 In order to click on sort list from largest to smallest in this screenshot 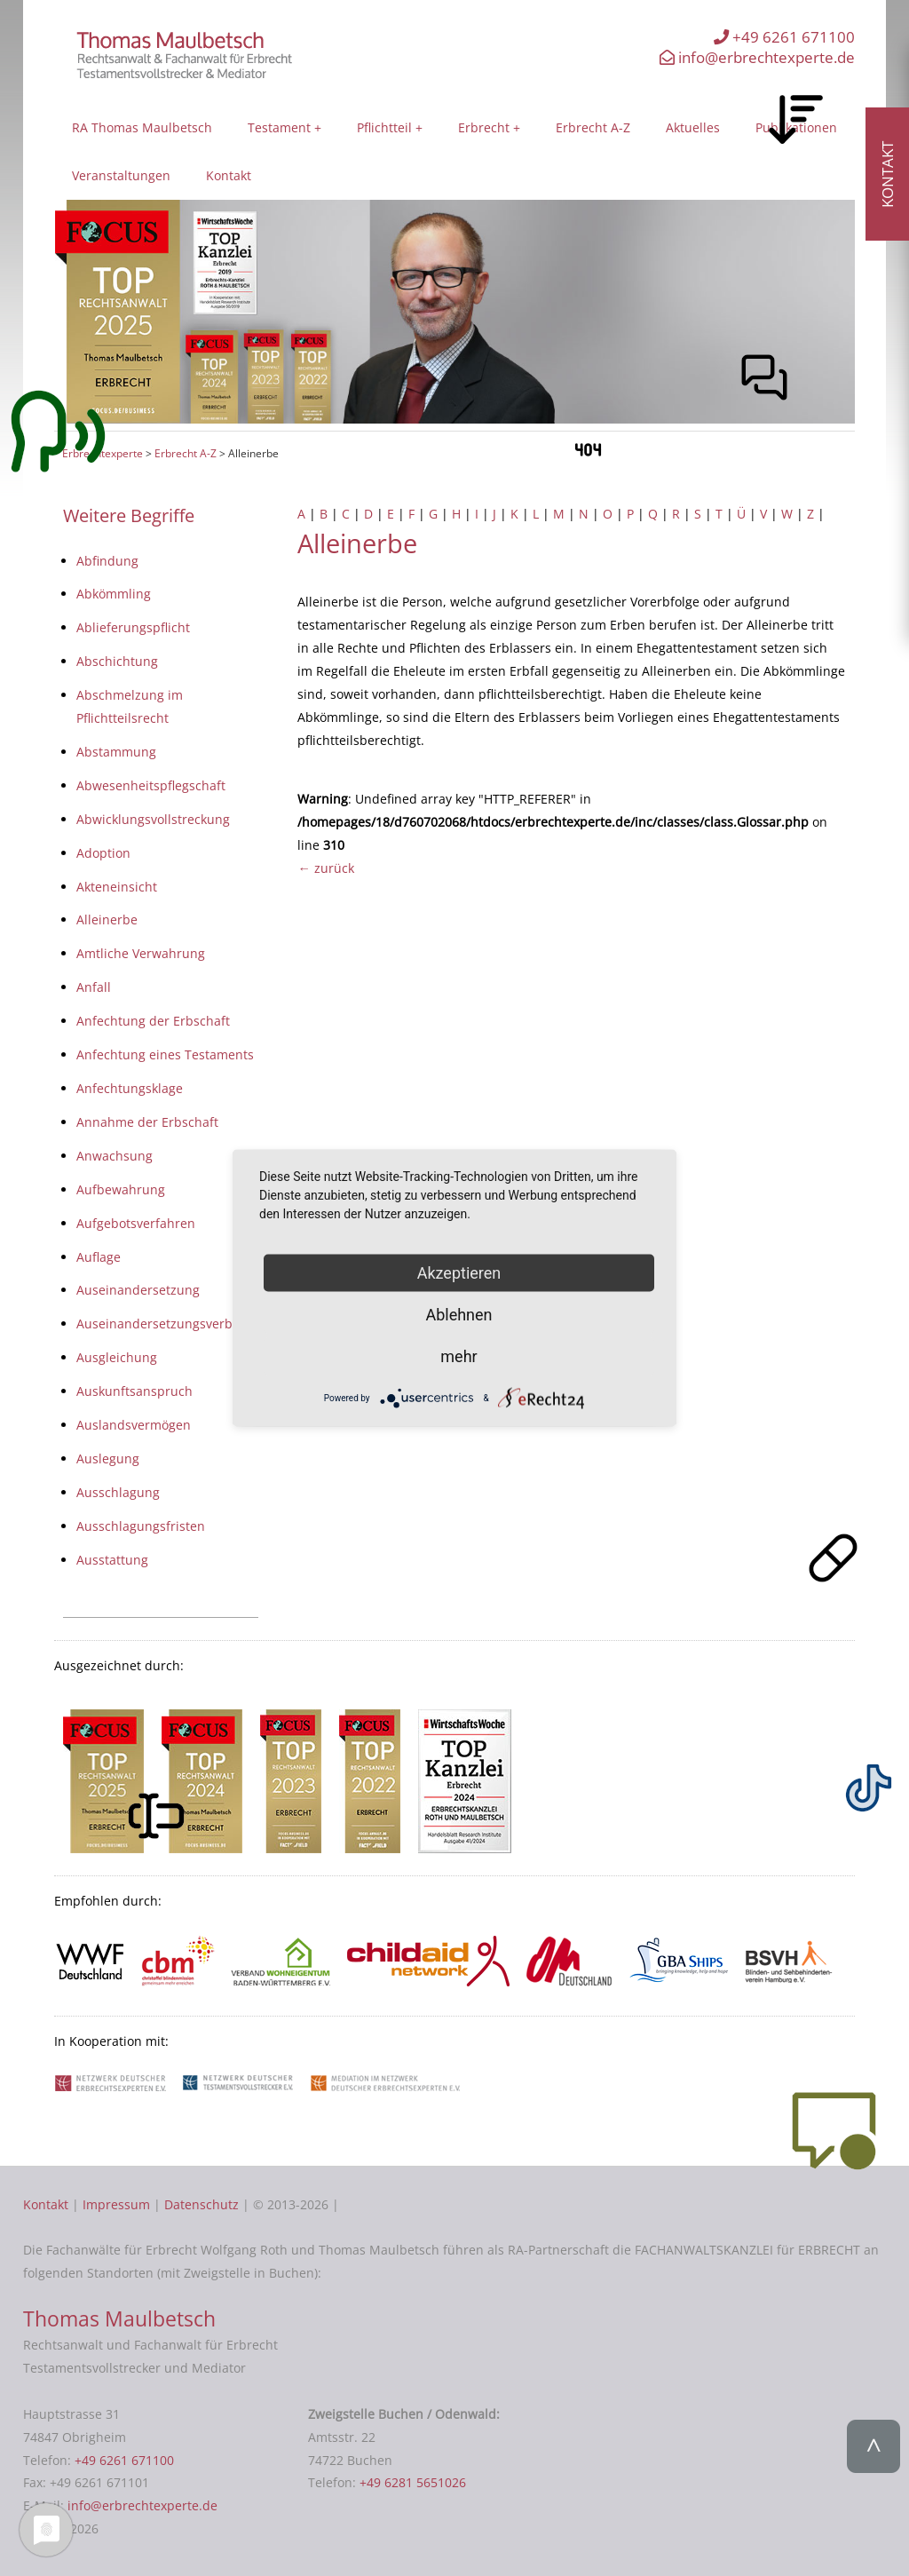, I will do `click(795, 119)`.